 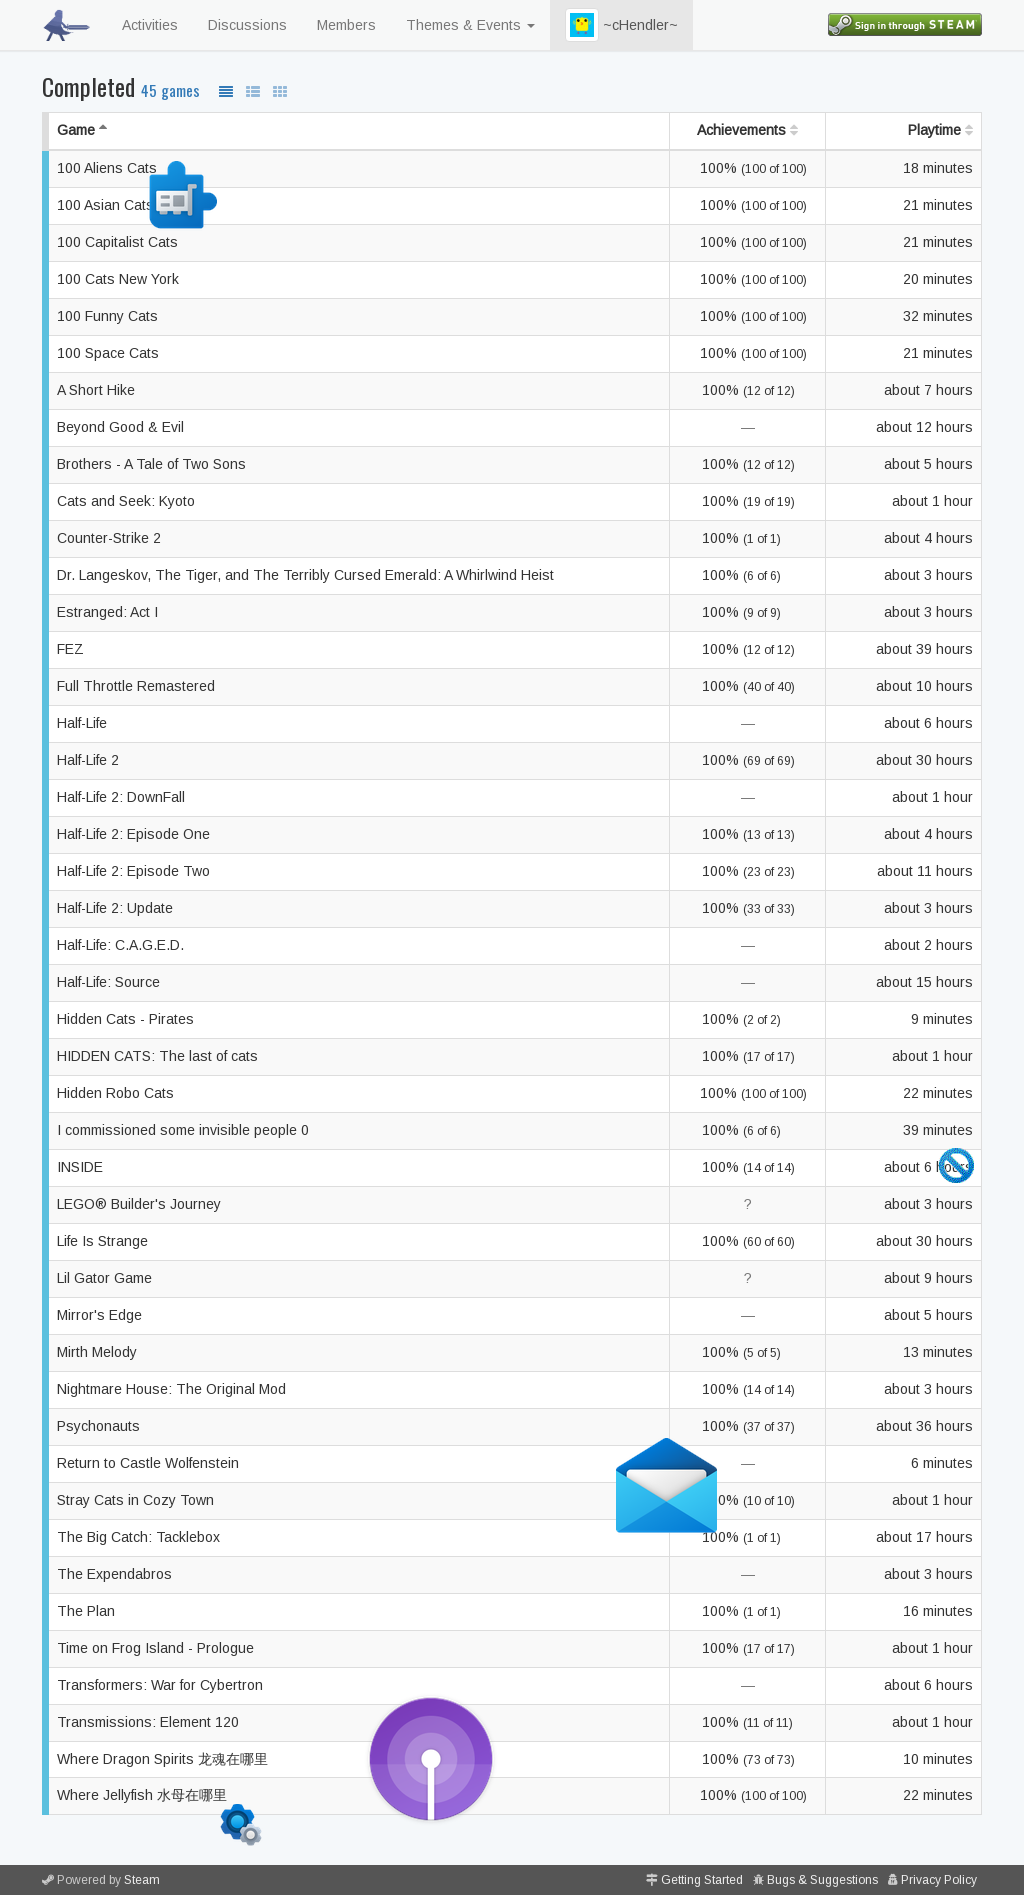 I want to click on indicates access denied or permission blocked, so click(x=956, y=1165).